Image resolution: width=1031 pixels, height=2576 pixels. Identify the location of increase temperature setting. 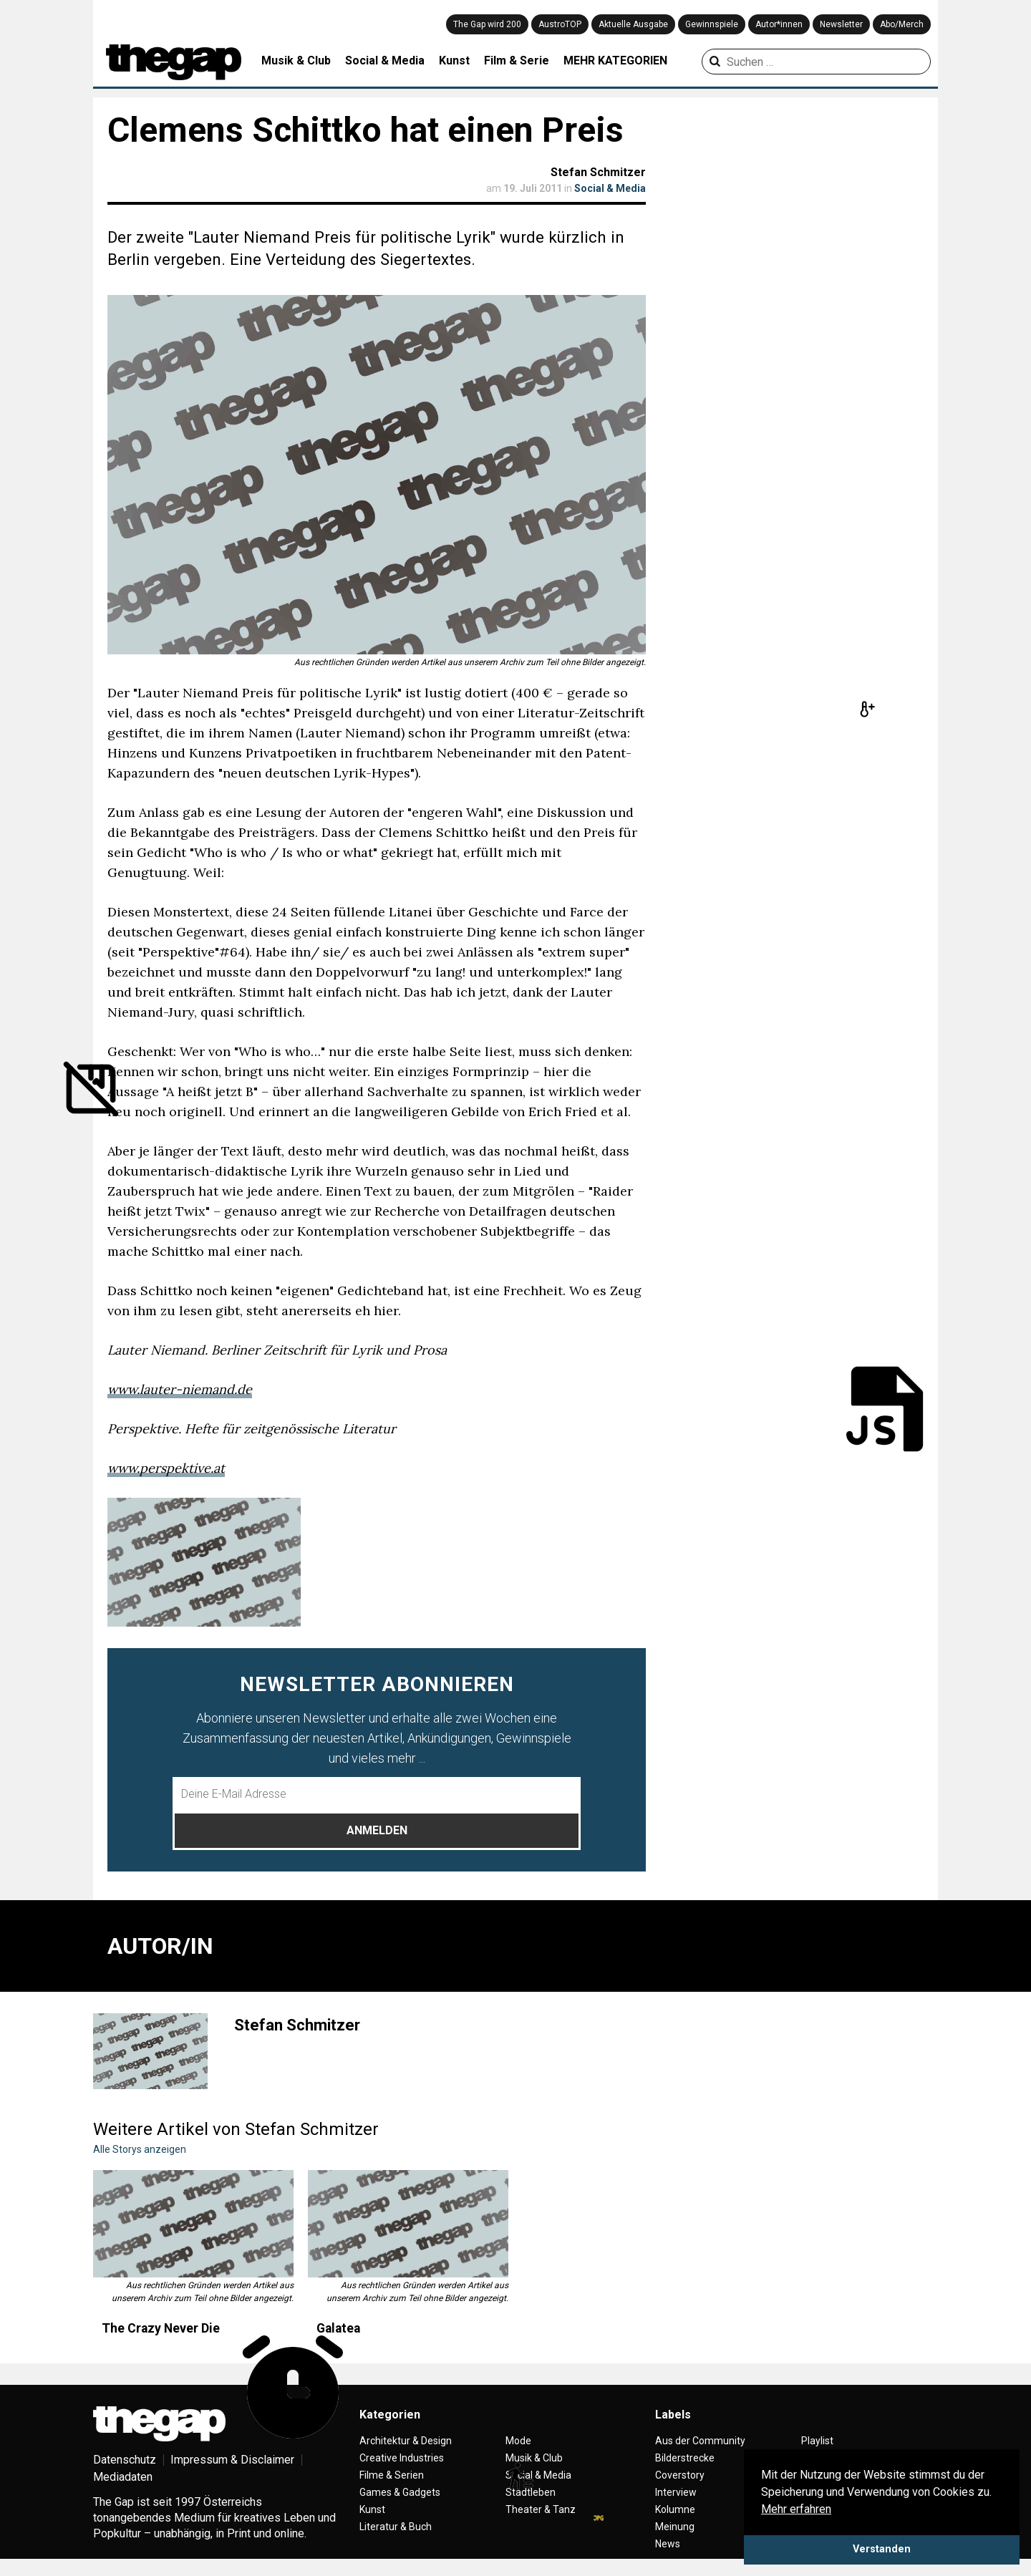
(866, 709).